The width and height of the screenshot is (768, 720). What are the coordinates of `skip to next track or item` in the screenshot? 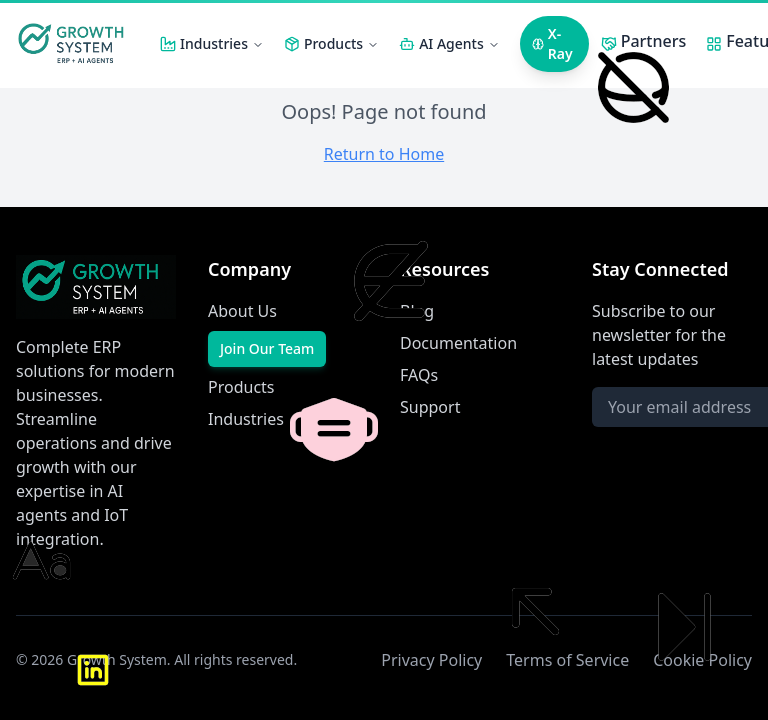 It's located at (686, 627).